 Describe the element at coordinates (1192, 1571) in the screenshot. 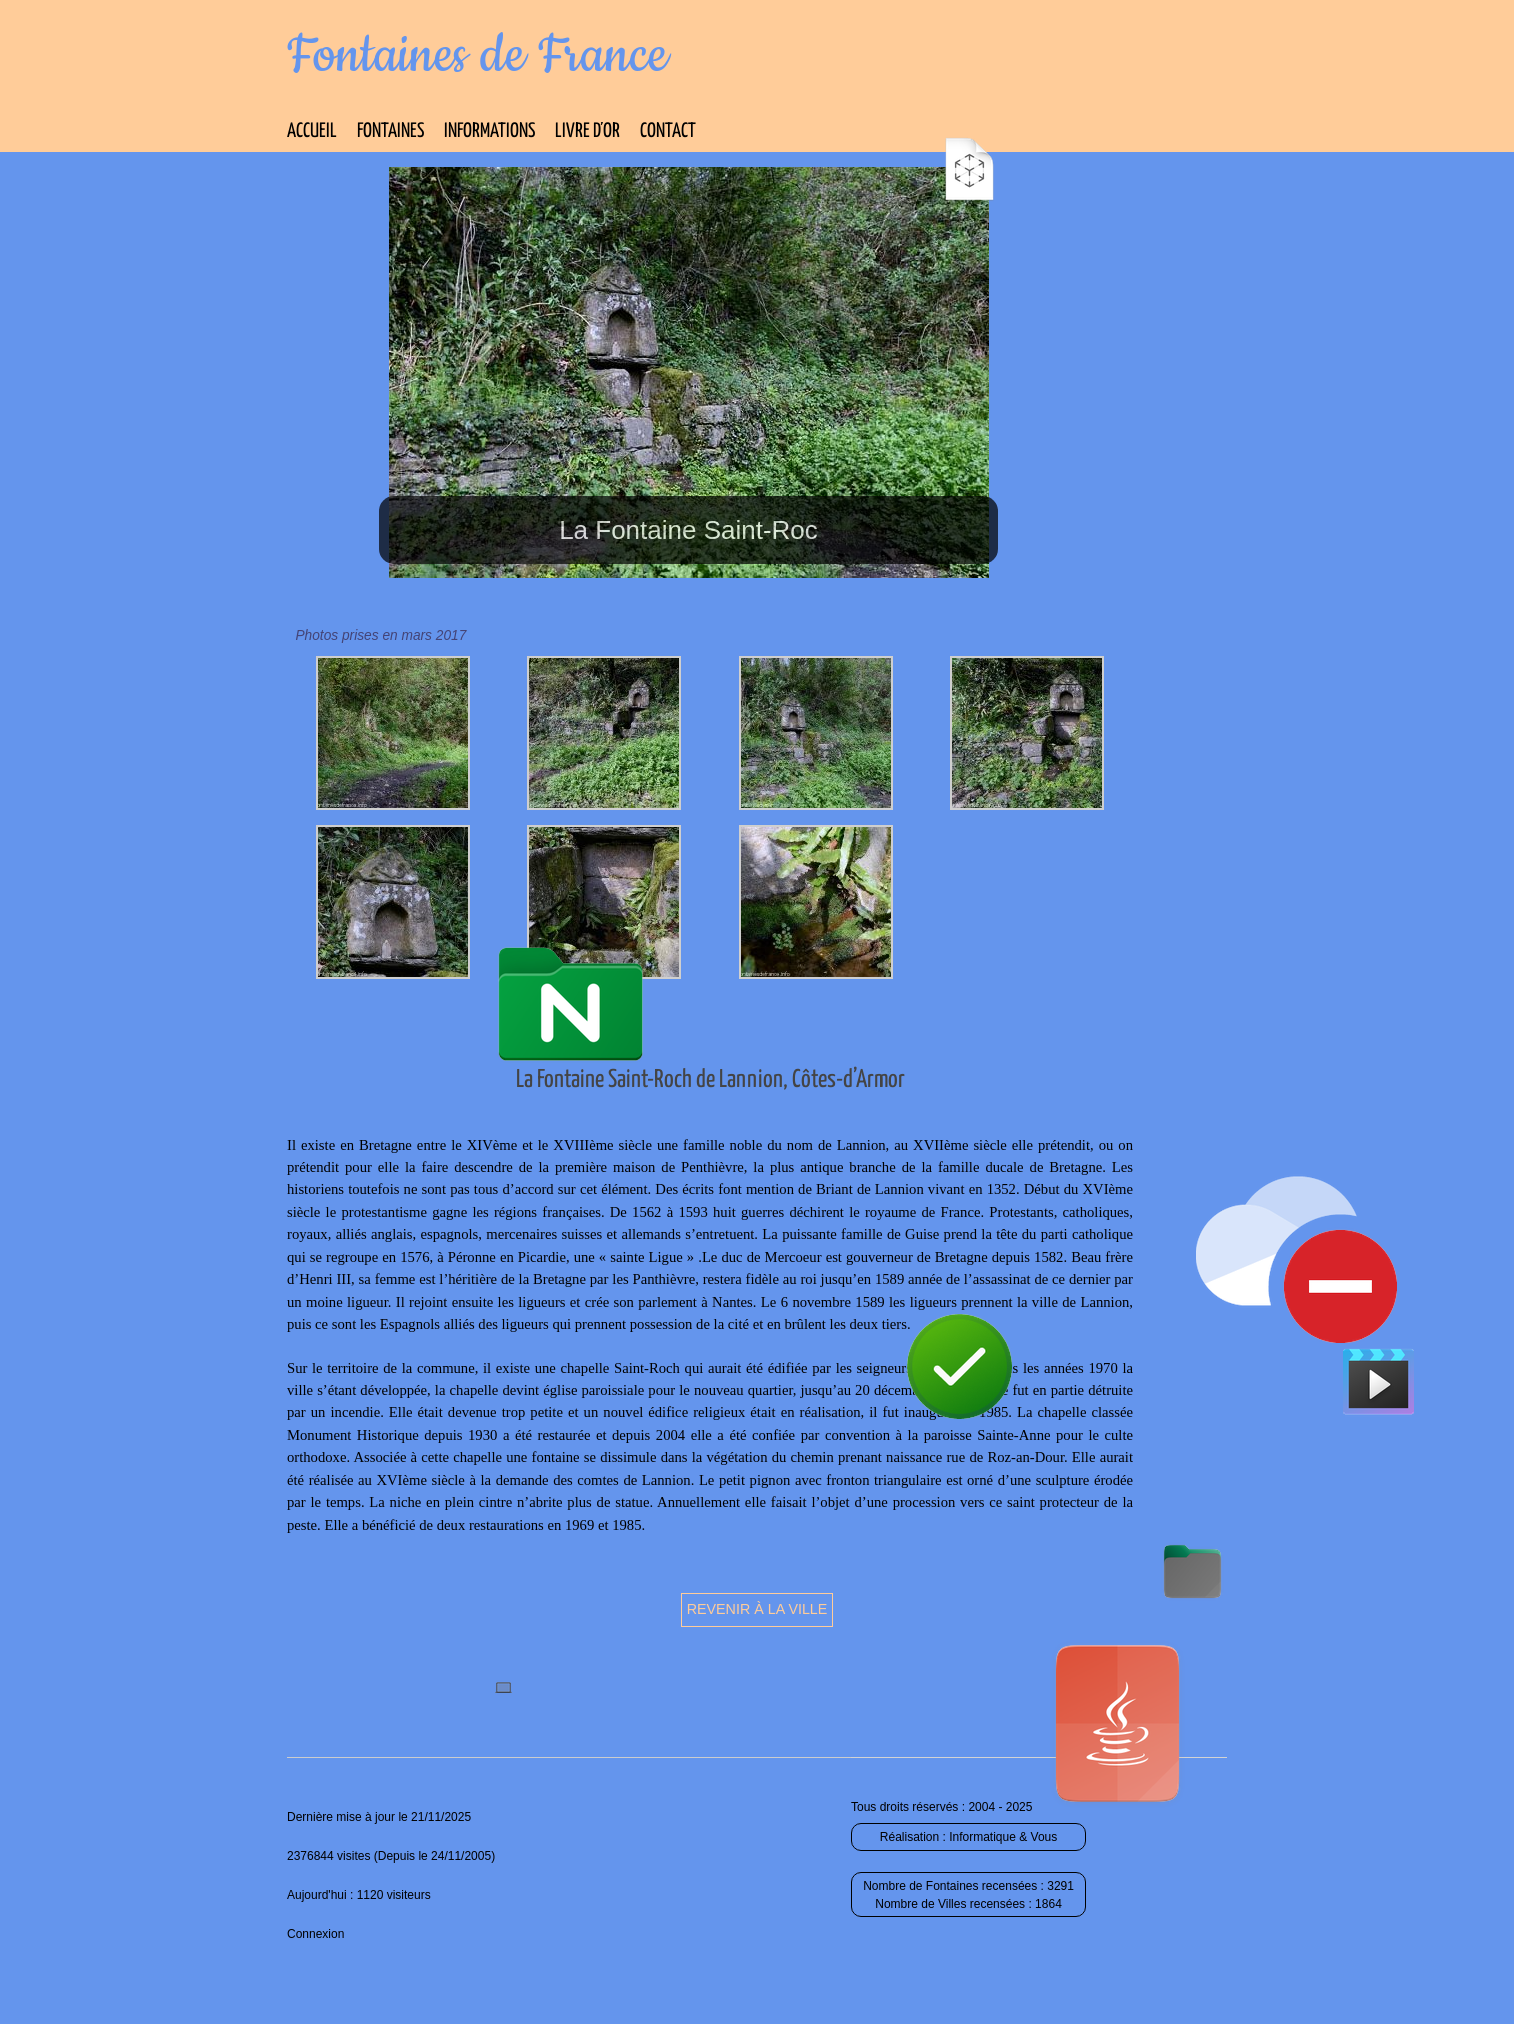

I see `open folder to view contents` at that location.